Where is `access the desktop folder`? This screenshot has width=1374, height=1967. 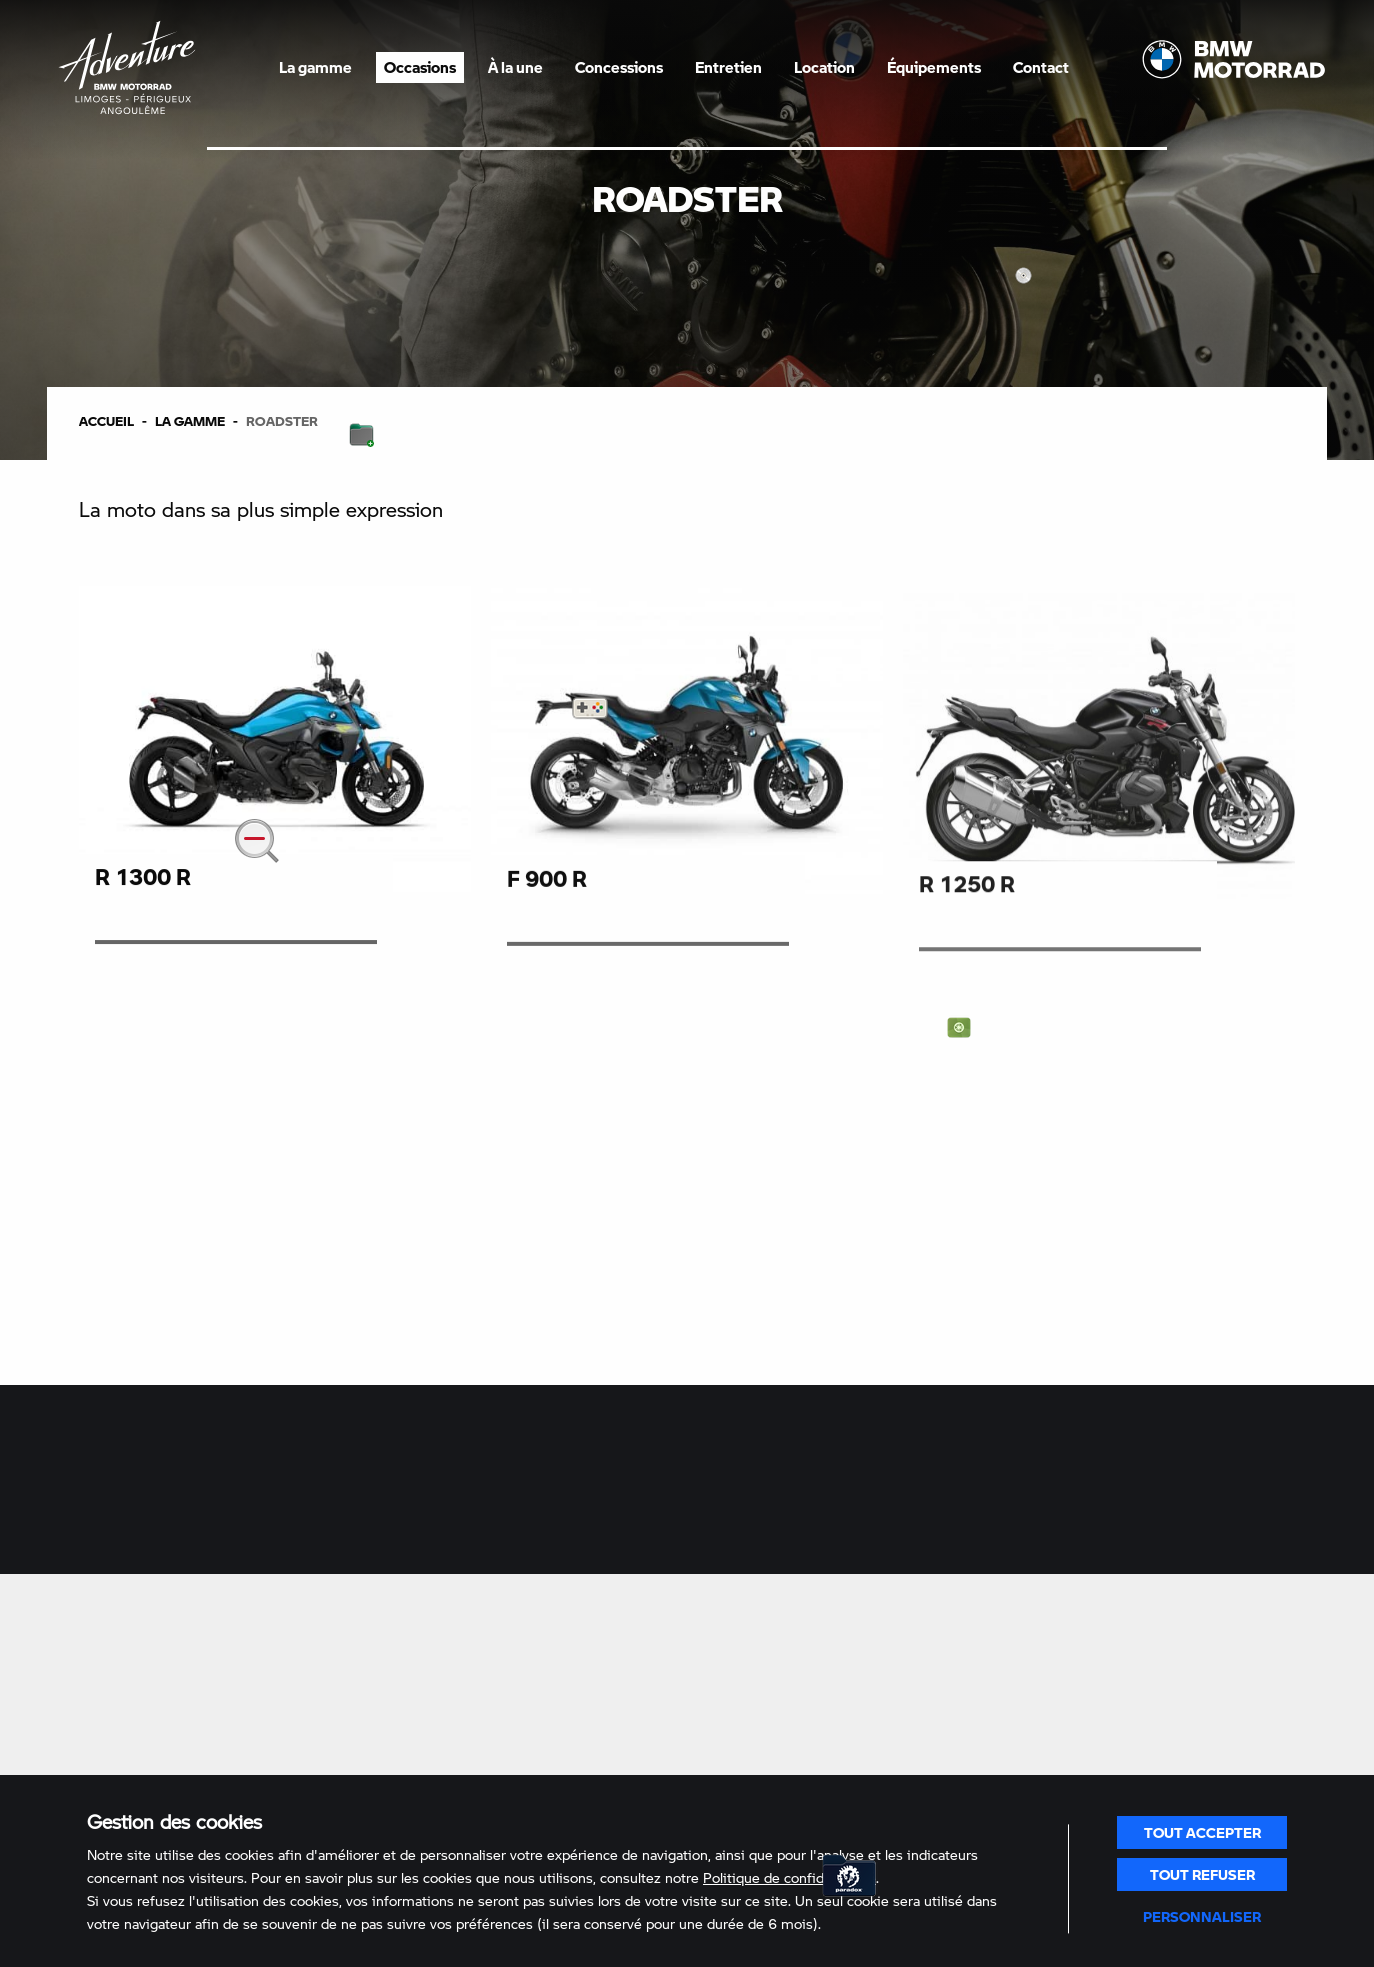 access the desktop folder is located at coordinates (959, 1027).